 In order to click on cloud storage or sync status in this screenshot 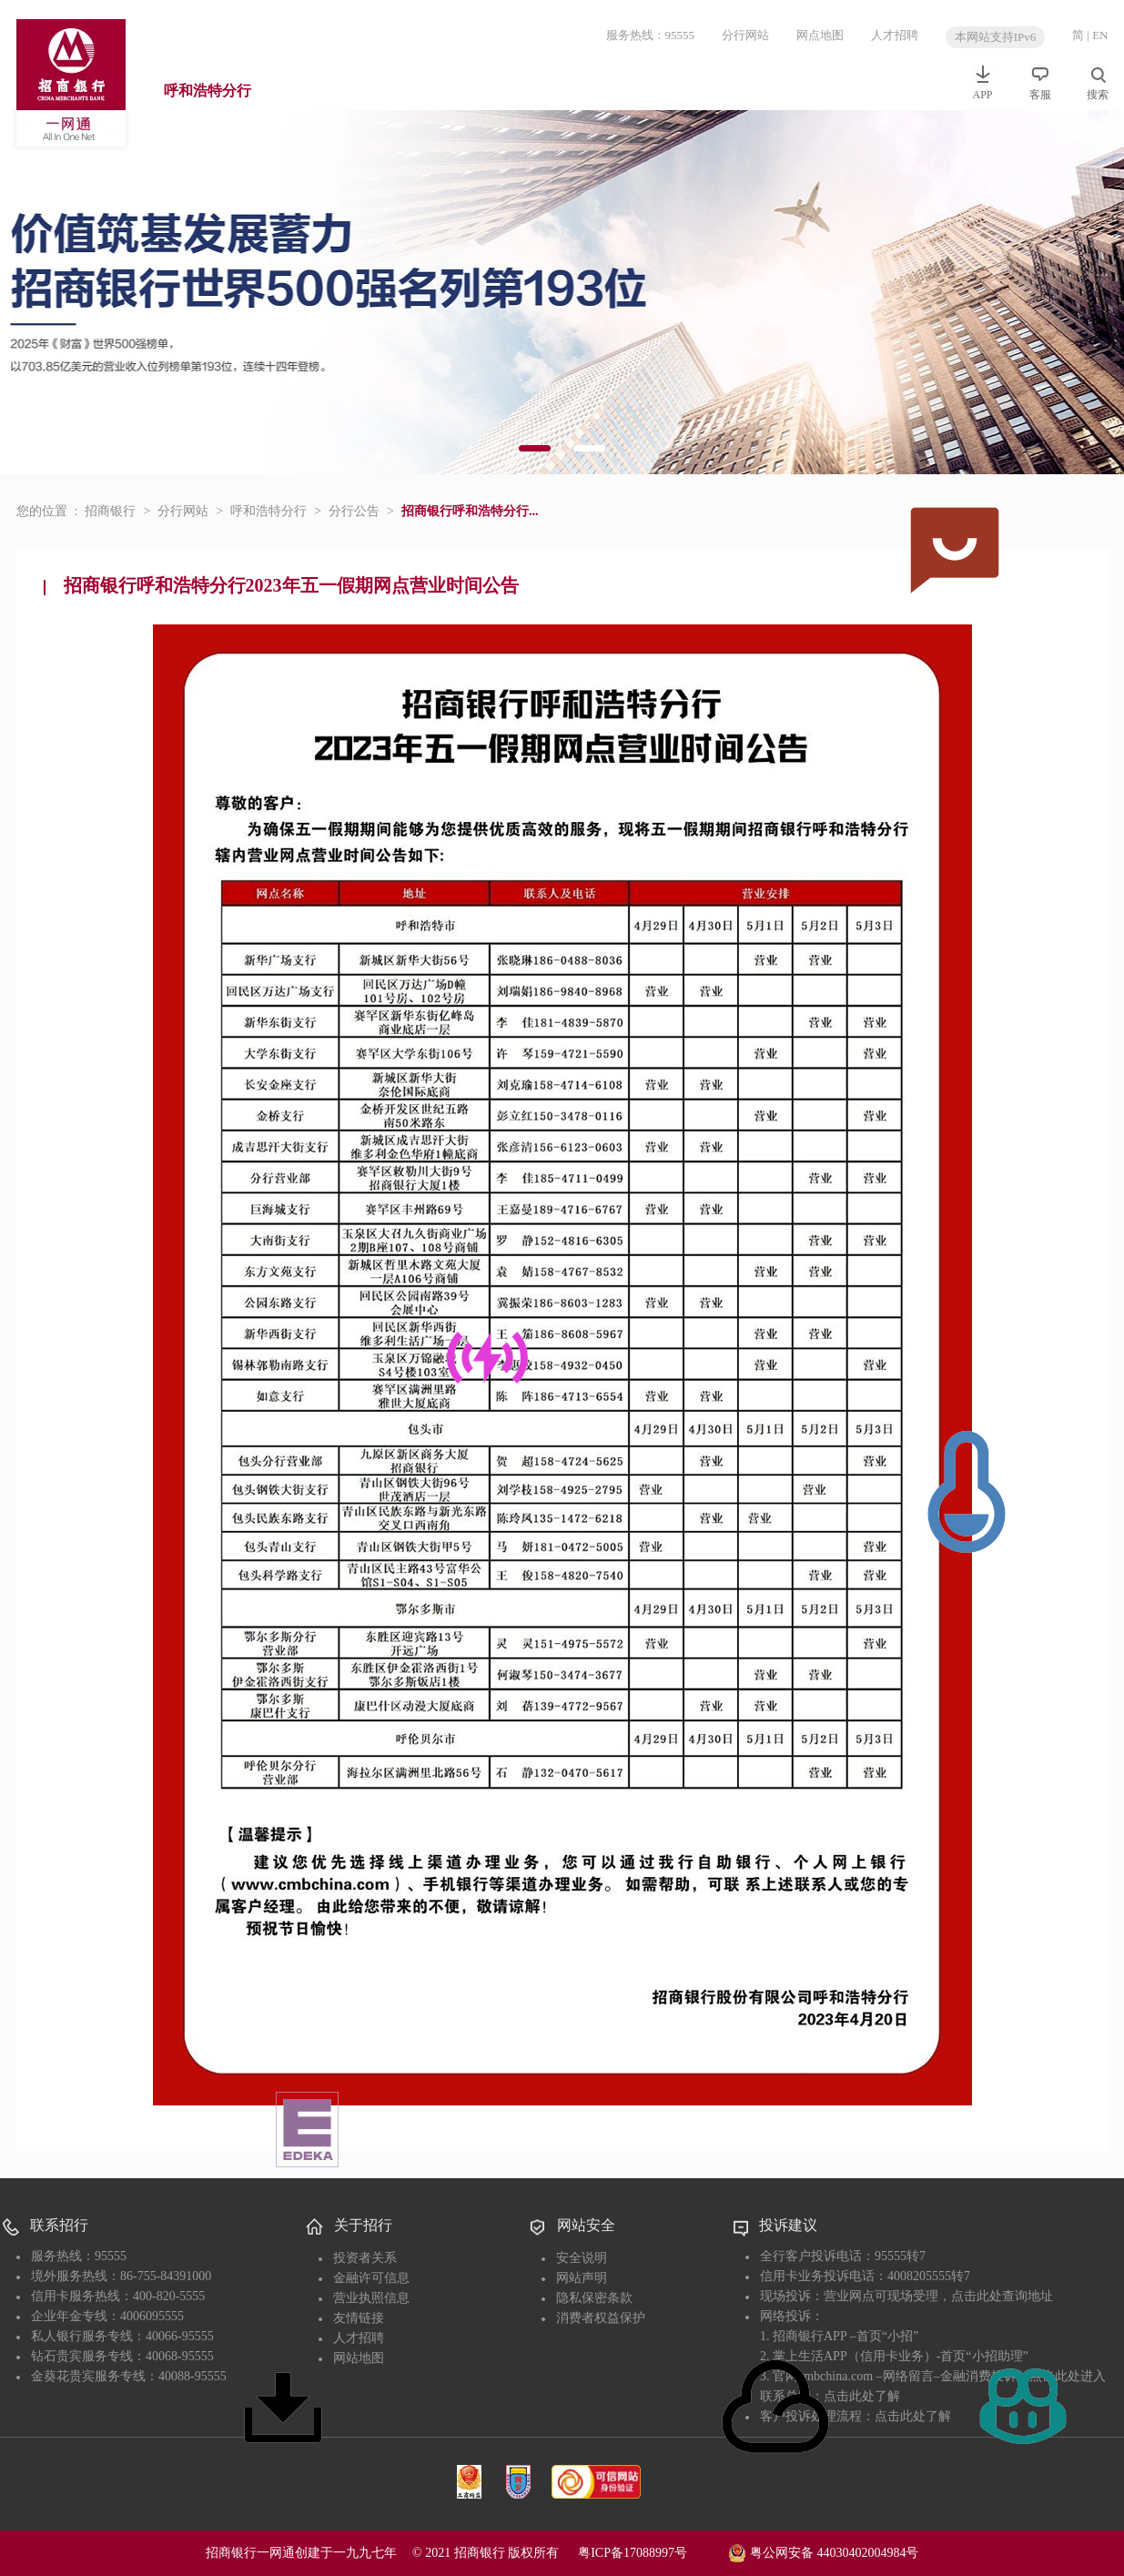, I will do `click(775, 2409)`.